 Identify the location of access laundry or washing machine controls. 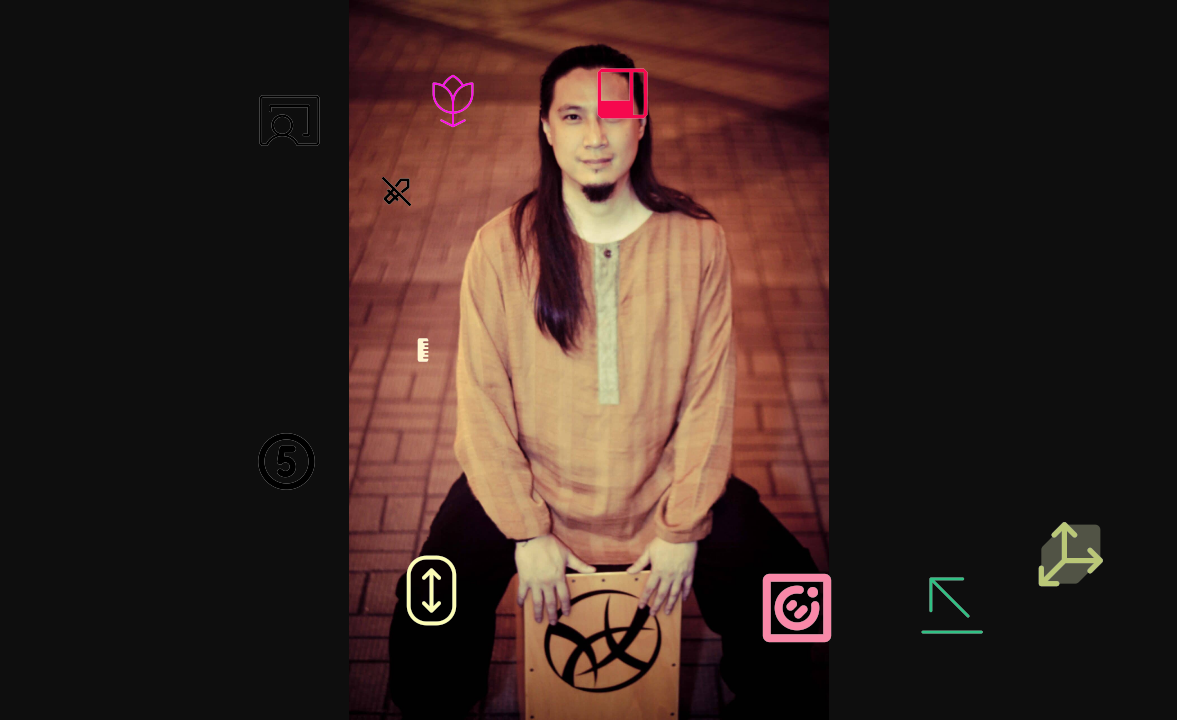
(797, 608).